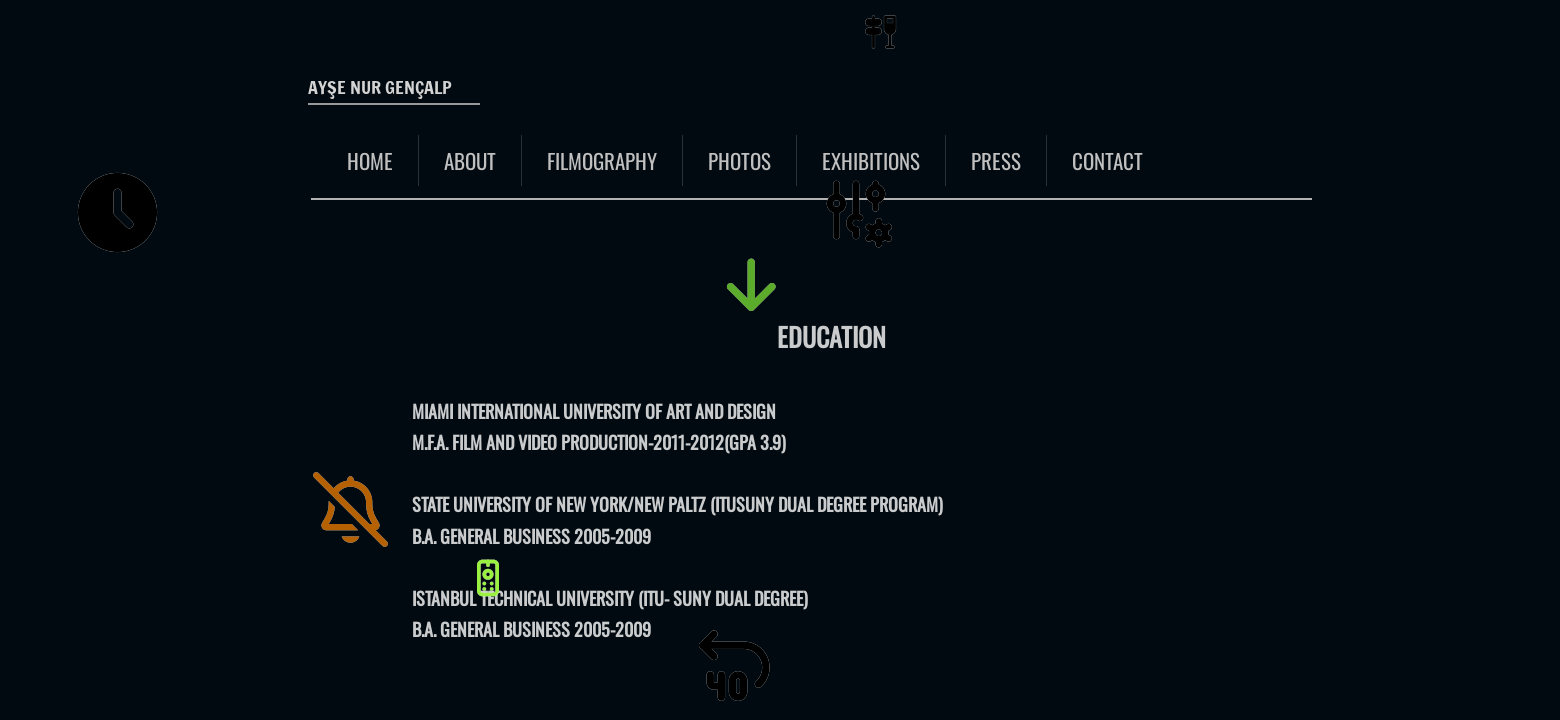  I want to click on access remote control settings, so click(488, 578).